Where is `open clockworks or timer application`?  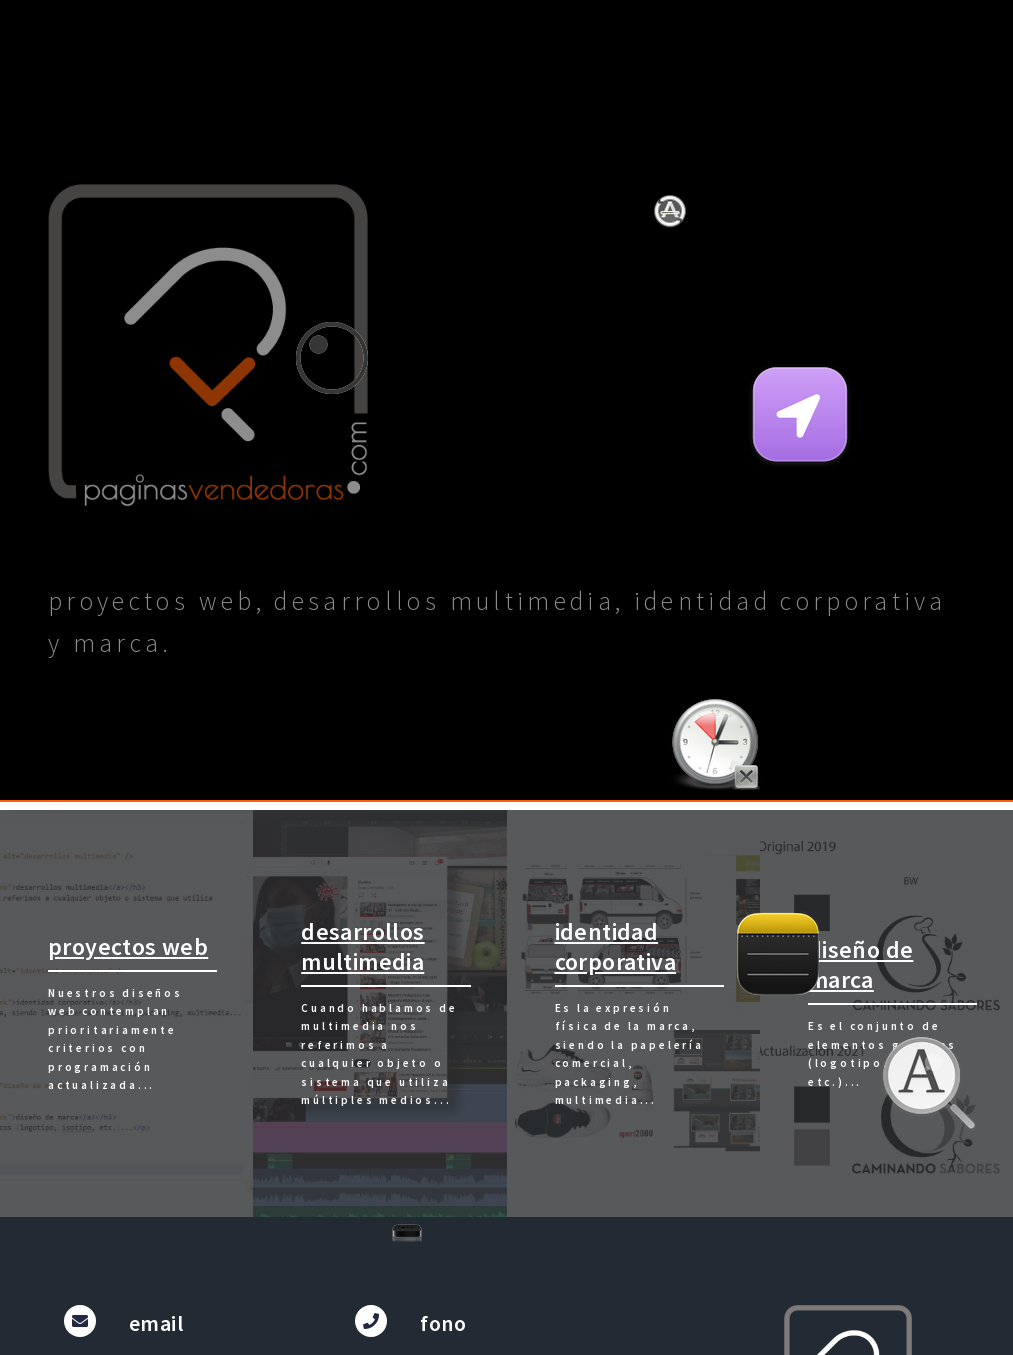
open clockworks or timer application is located at coordinates (332, 358).